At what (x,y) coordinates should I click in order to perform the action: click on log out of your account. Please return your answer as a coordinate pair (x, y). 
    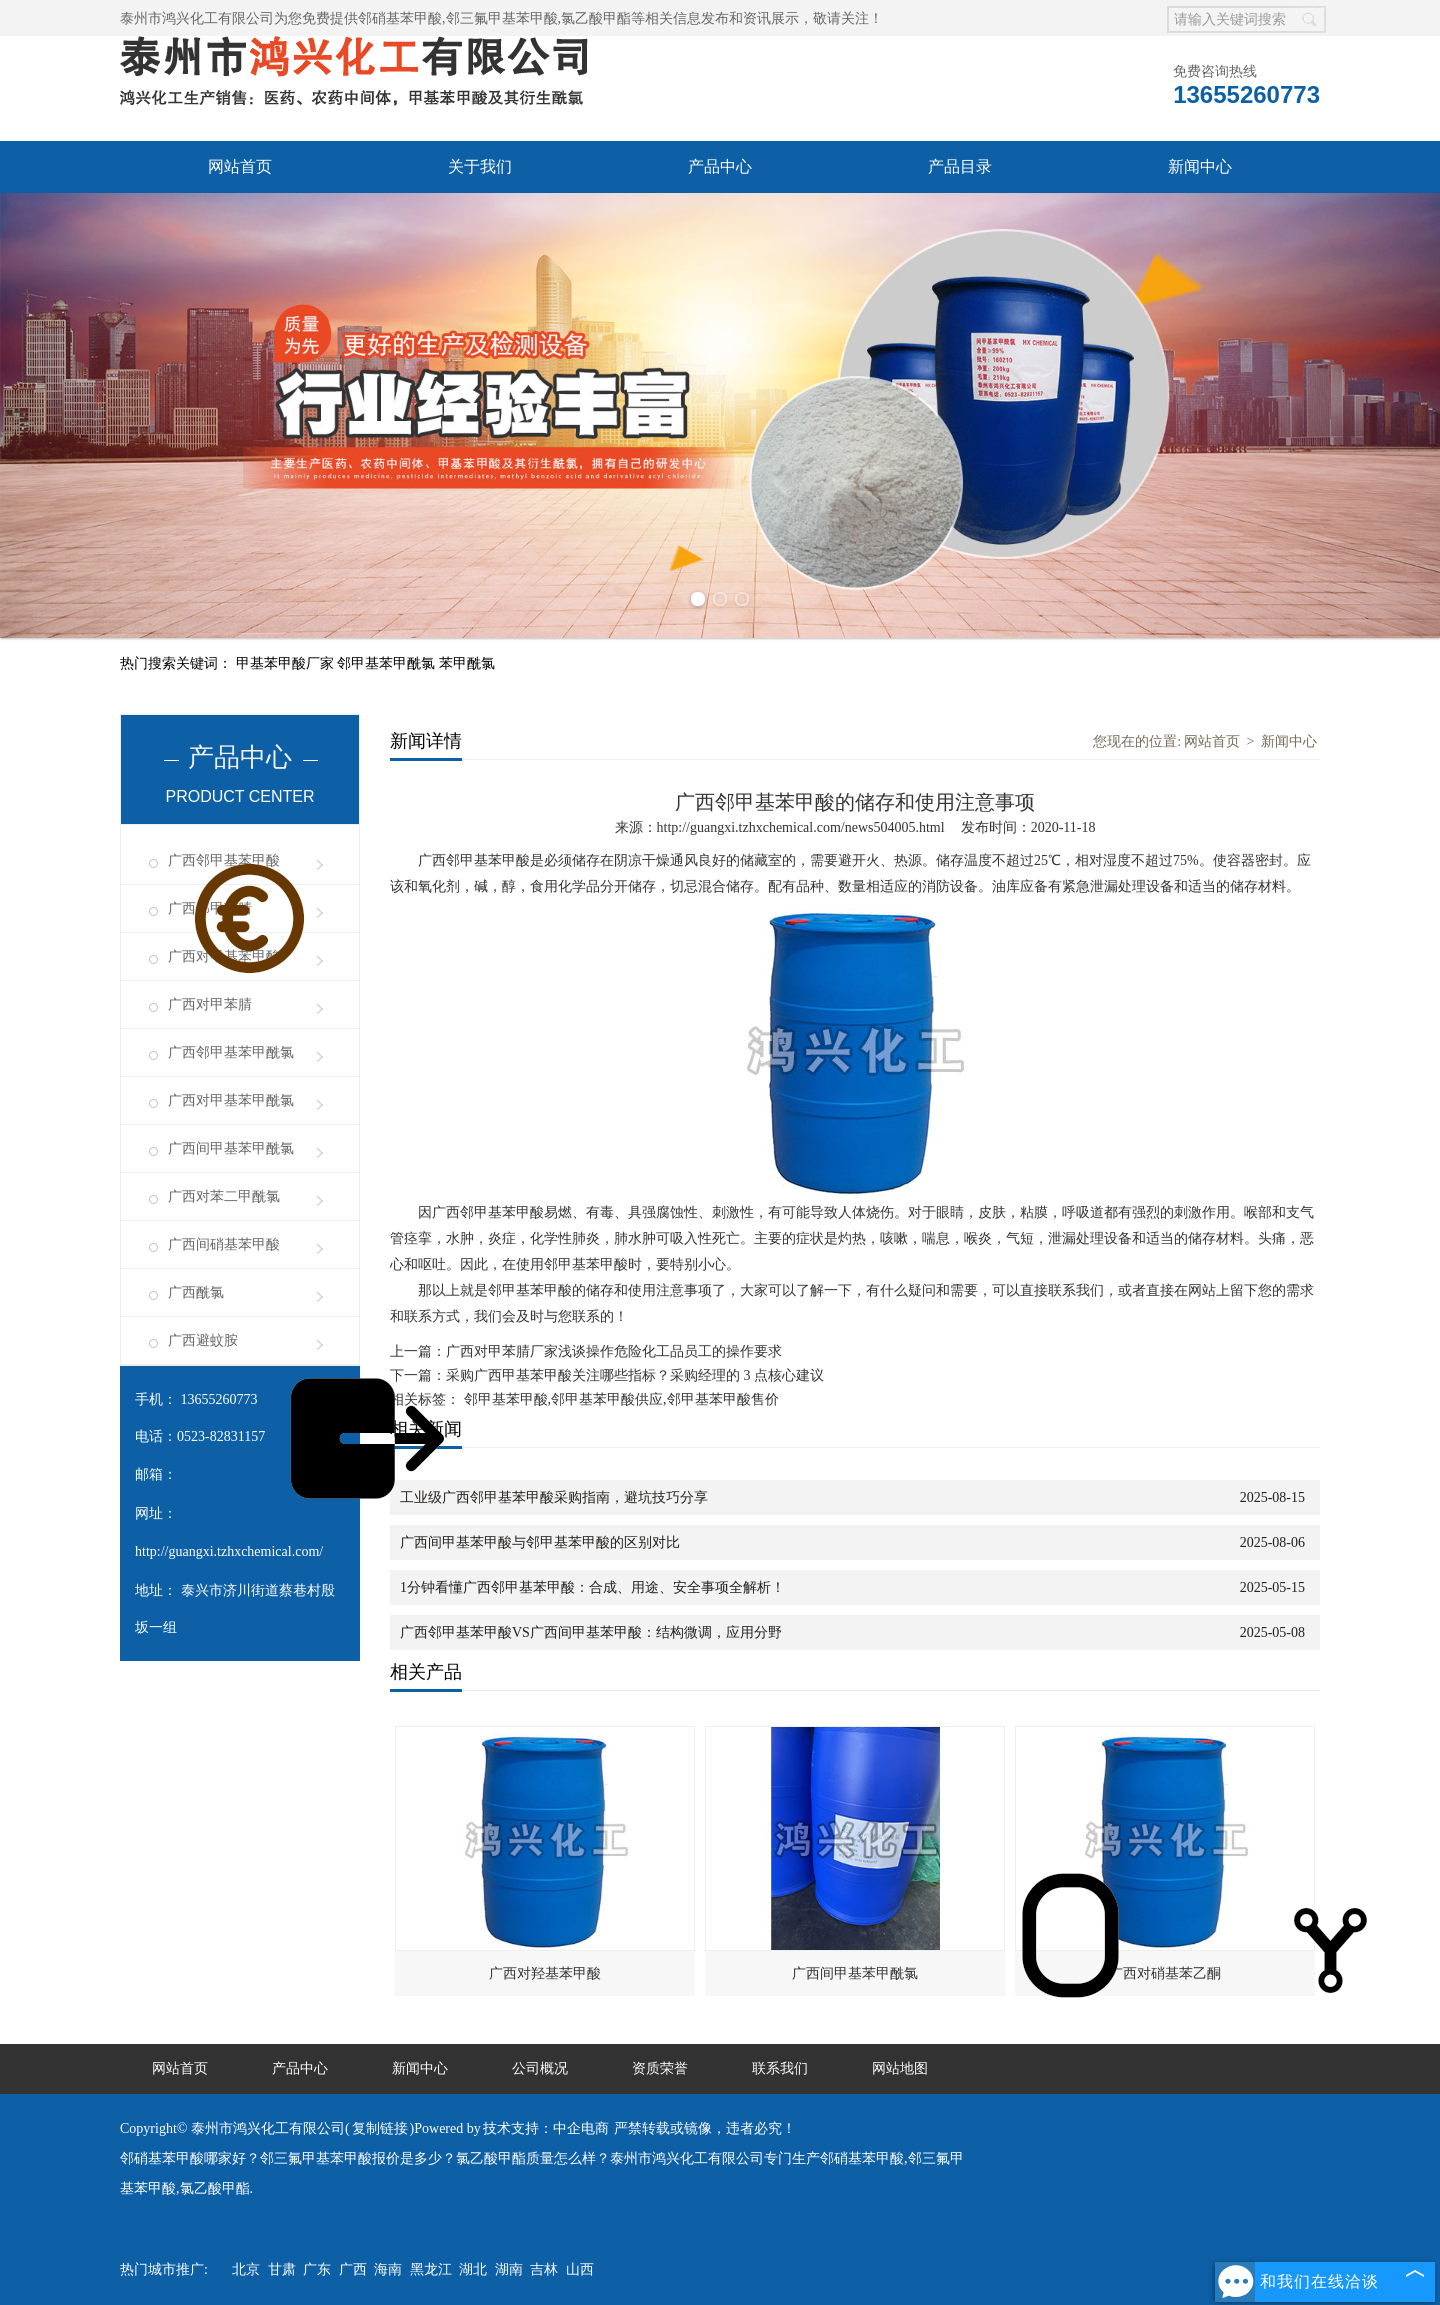
    Looking at the image, I should click on (367, 1438).